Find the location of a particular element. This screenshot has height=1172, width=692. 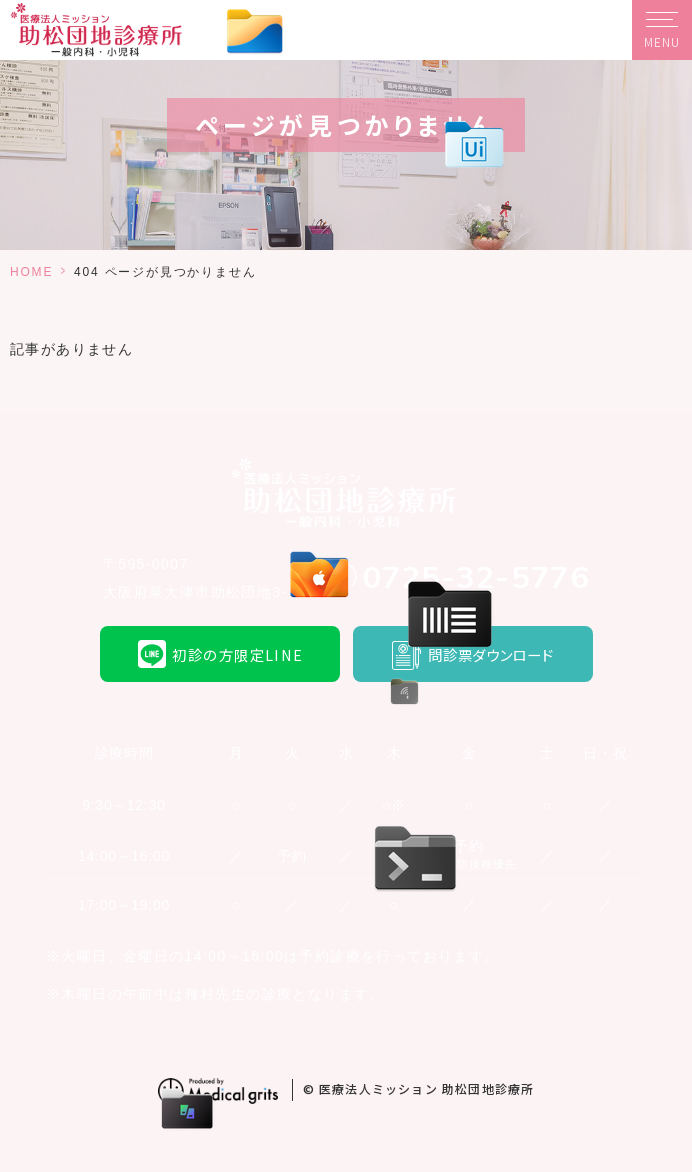

open your Ableton Live projects folder is located at coordinates (449, 616).